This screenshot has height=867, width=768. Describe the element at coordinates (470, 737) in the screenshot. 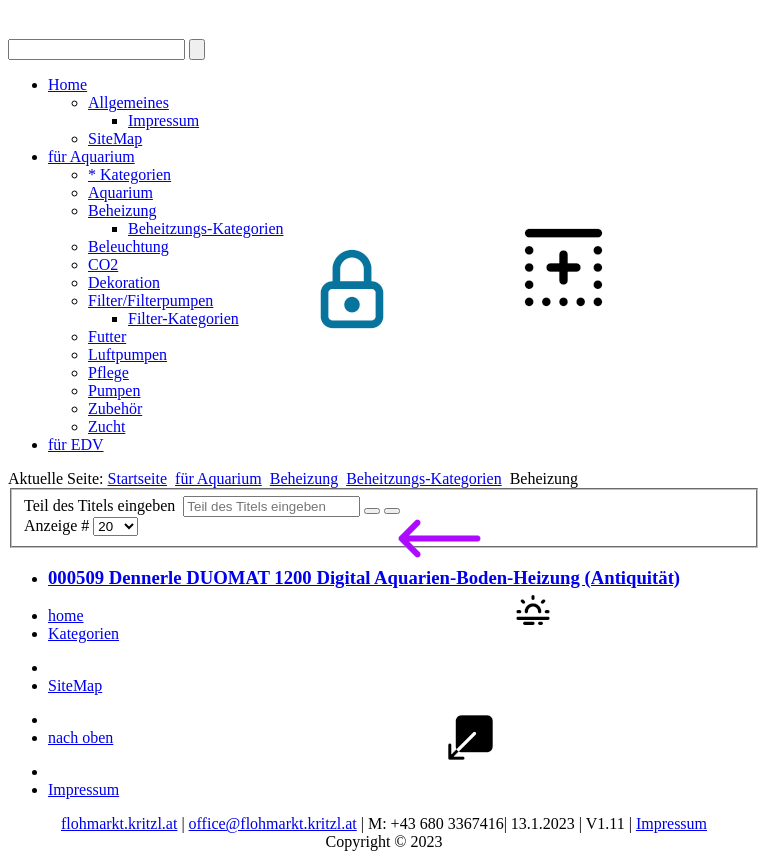

I see `collapse or minimize content` at that location.